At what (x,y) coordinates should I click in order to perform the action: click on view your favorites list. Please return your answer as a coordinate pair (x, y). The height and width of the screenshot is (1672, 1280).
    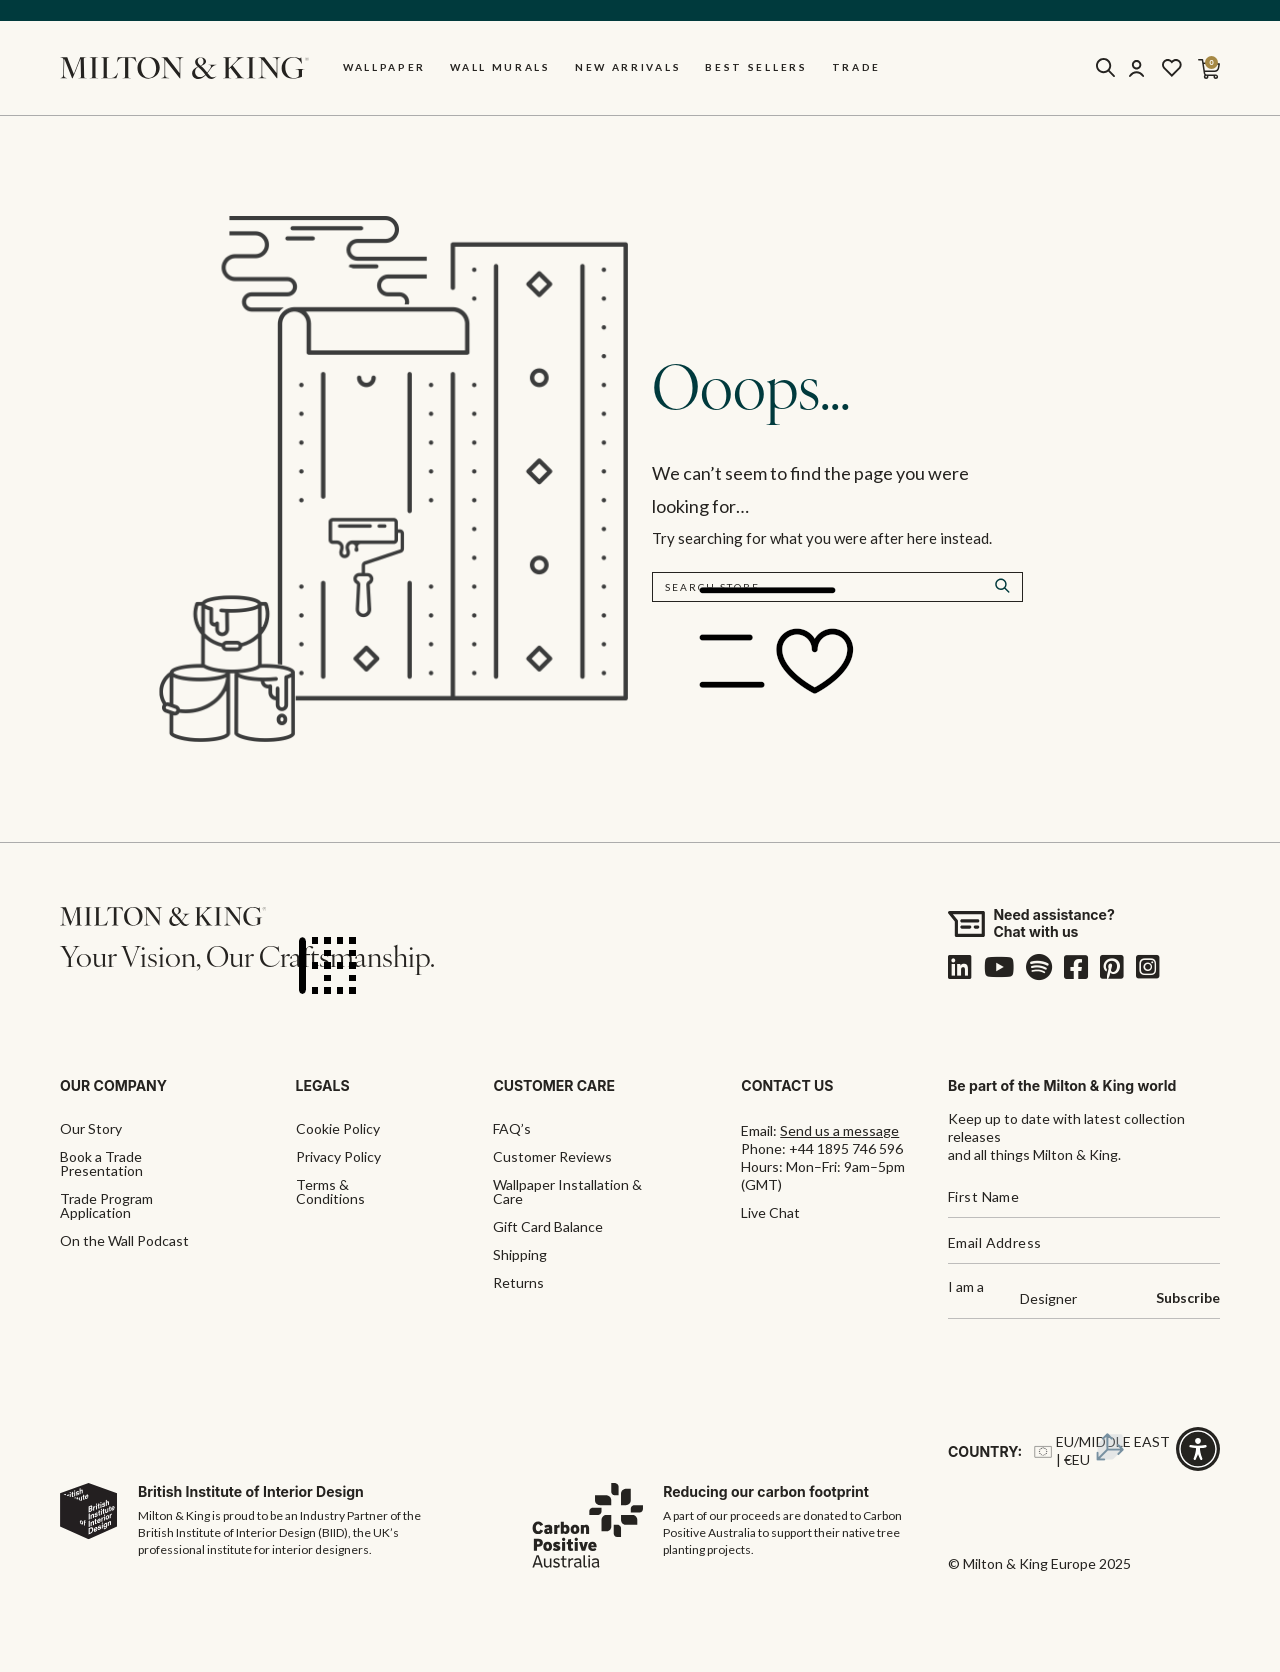
    Looking at the image, I should click on (767, 637).